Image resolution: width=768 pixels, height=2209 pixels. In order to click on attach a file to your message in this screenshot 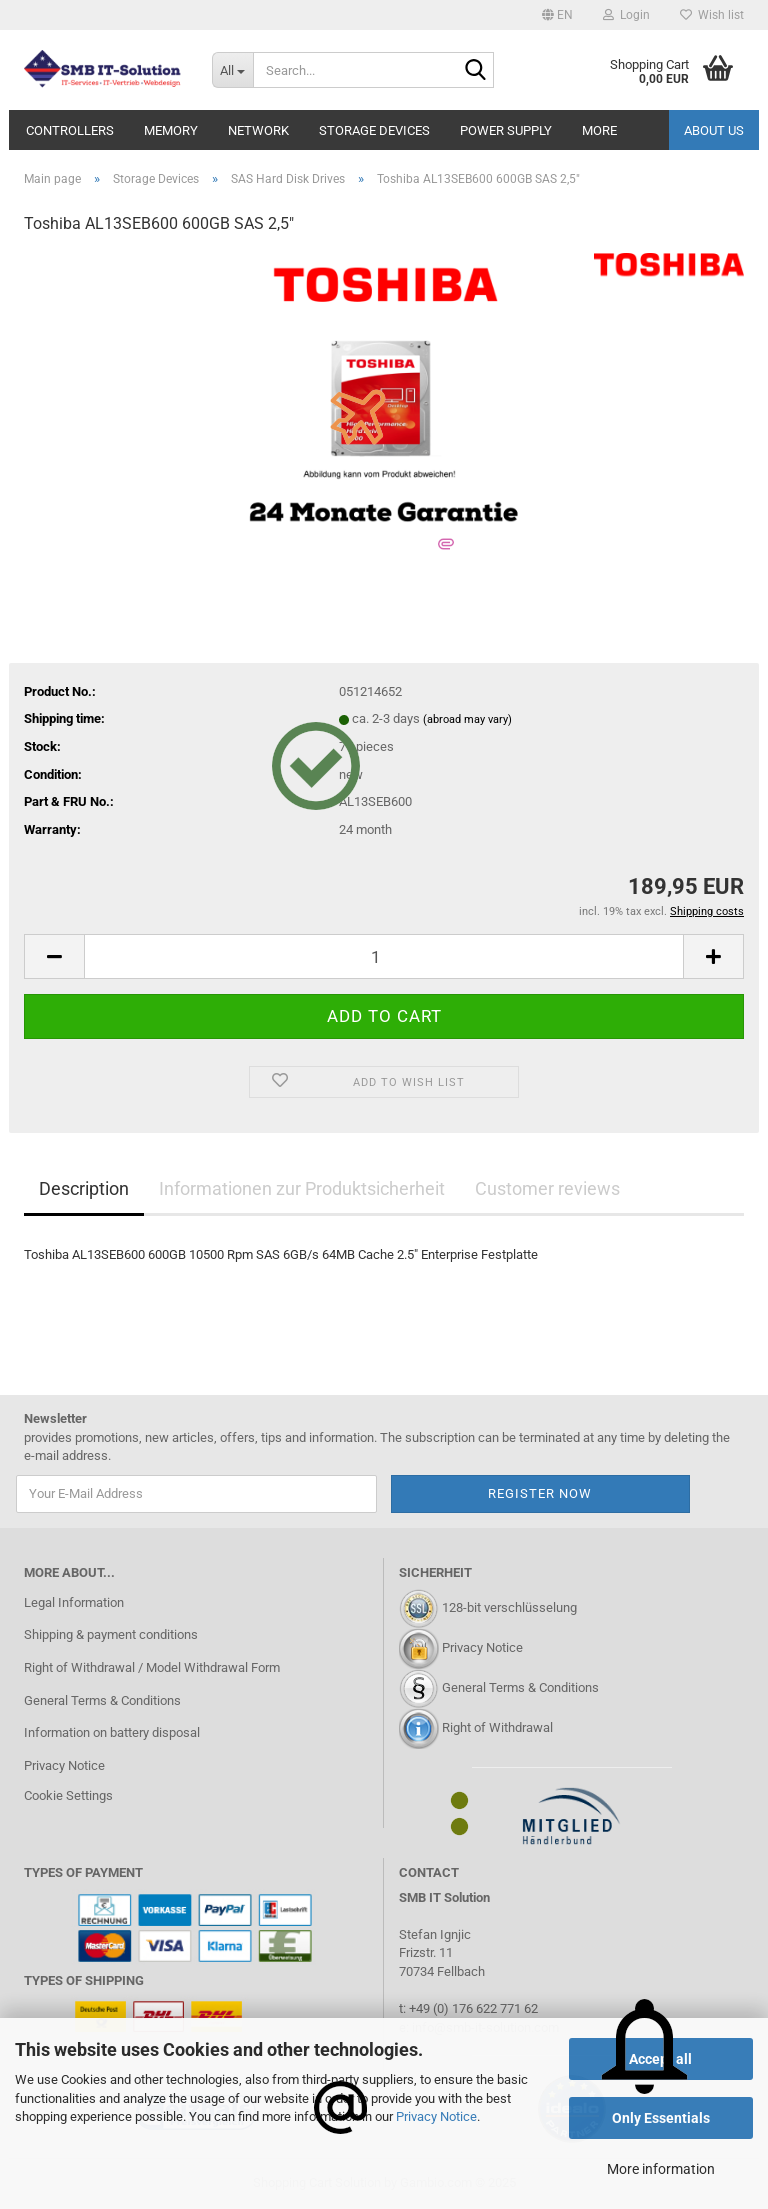, I will do `click(446, 544)`.